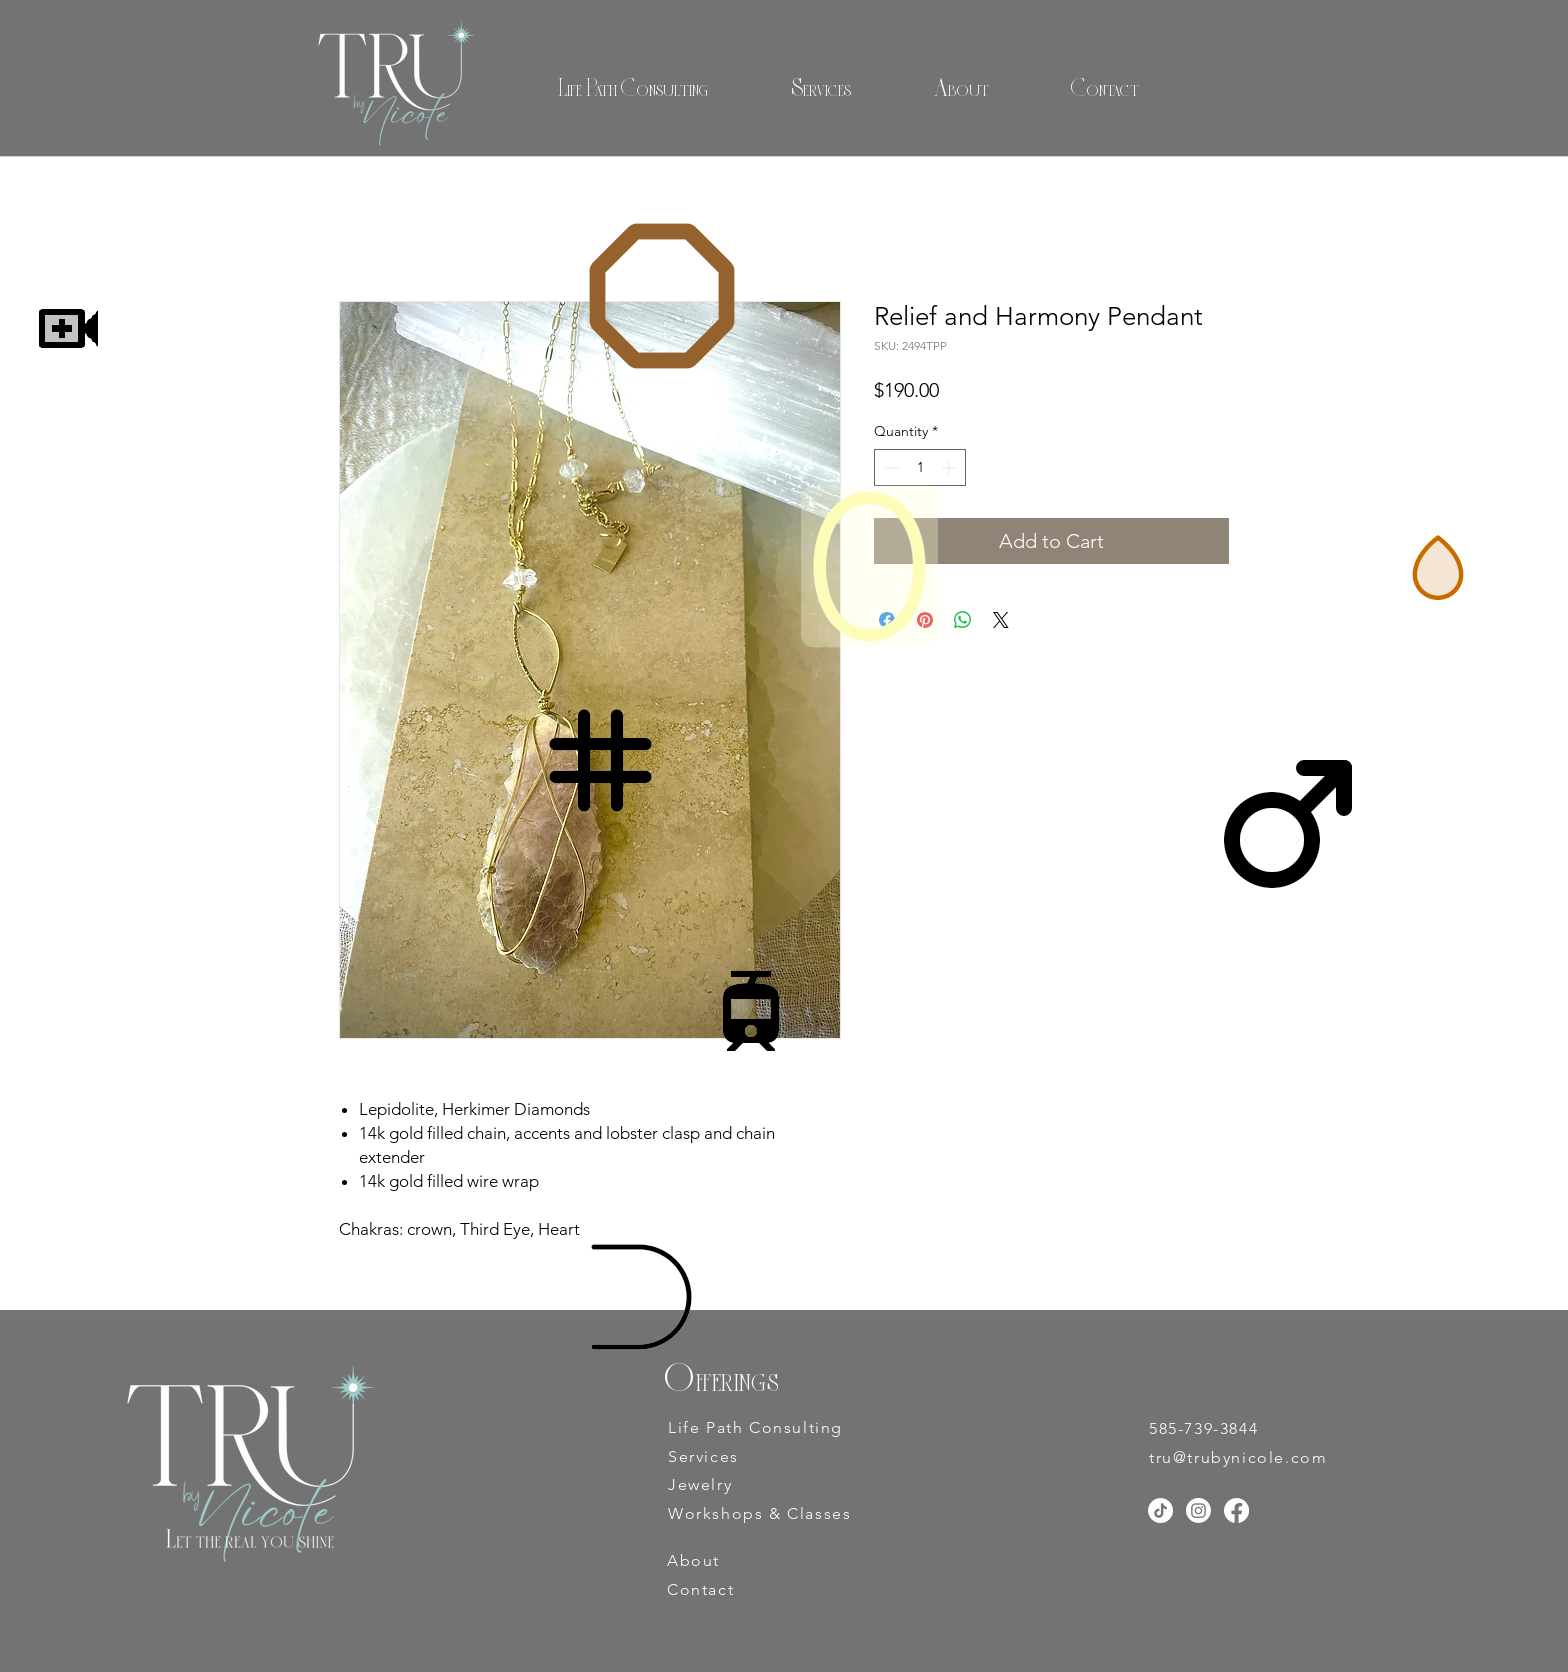  Describe the element at coordinates (869, 566) in the screenshot. I see `represents the number zero in a numeric input or display` at that location.